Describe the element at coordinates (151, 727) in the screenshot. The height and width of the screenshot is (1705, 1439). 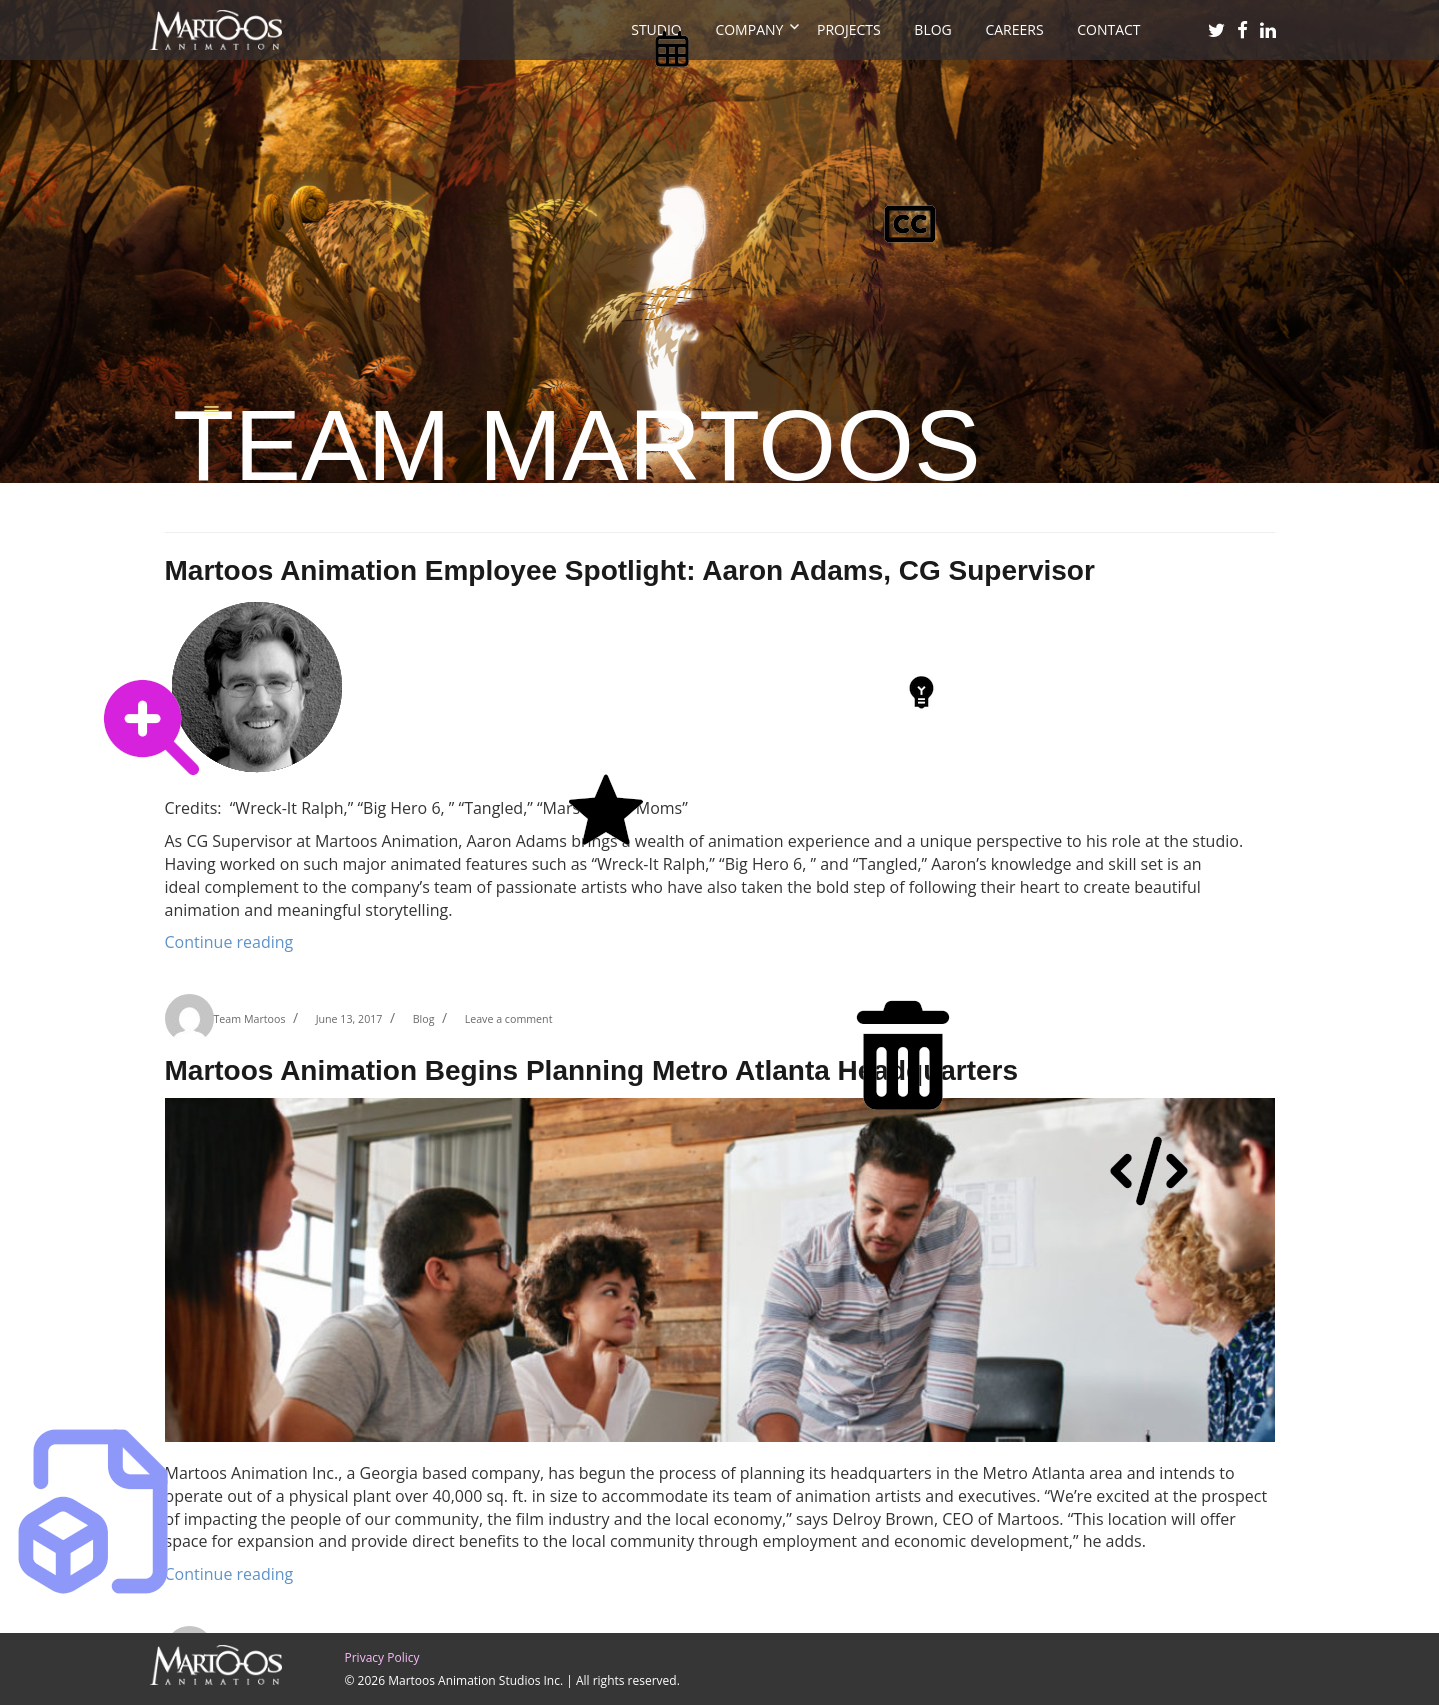
I see `zoom in on content` at that location.